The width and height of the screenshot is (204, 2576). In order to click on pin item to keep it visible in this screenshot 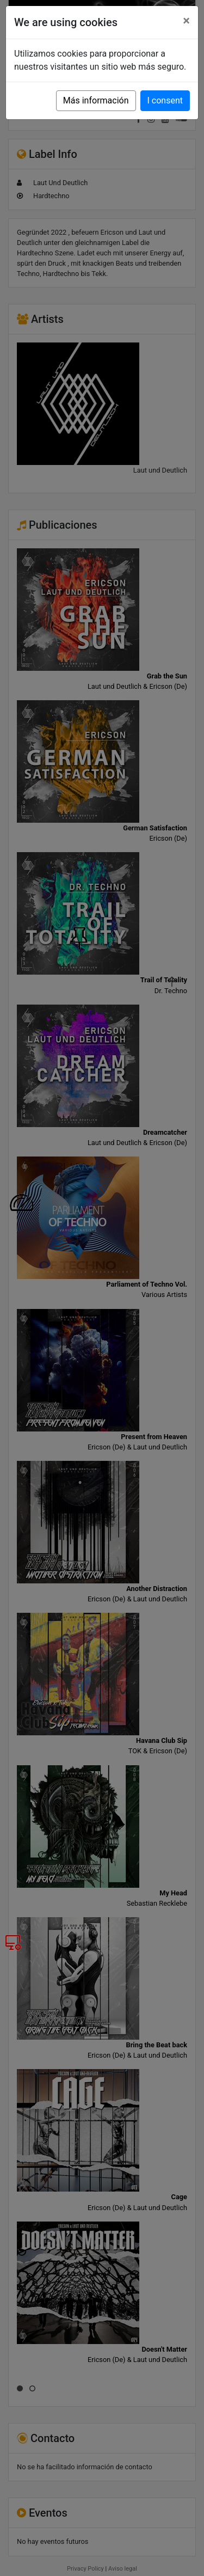, I will do `click(80, 938)`.